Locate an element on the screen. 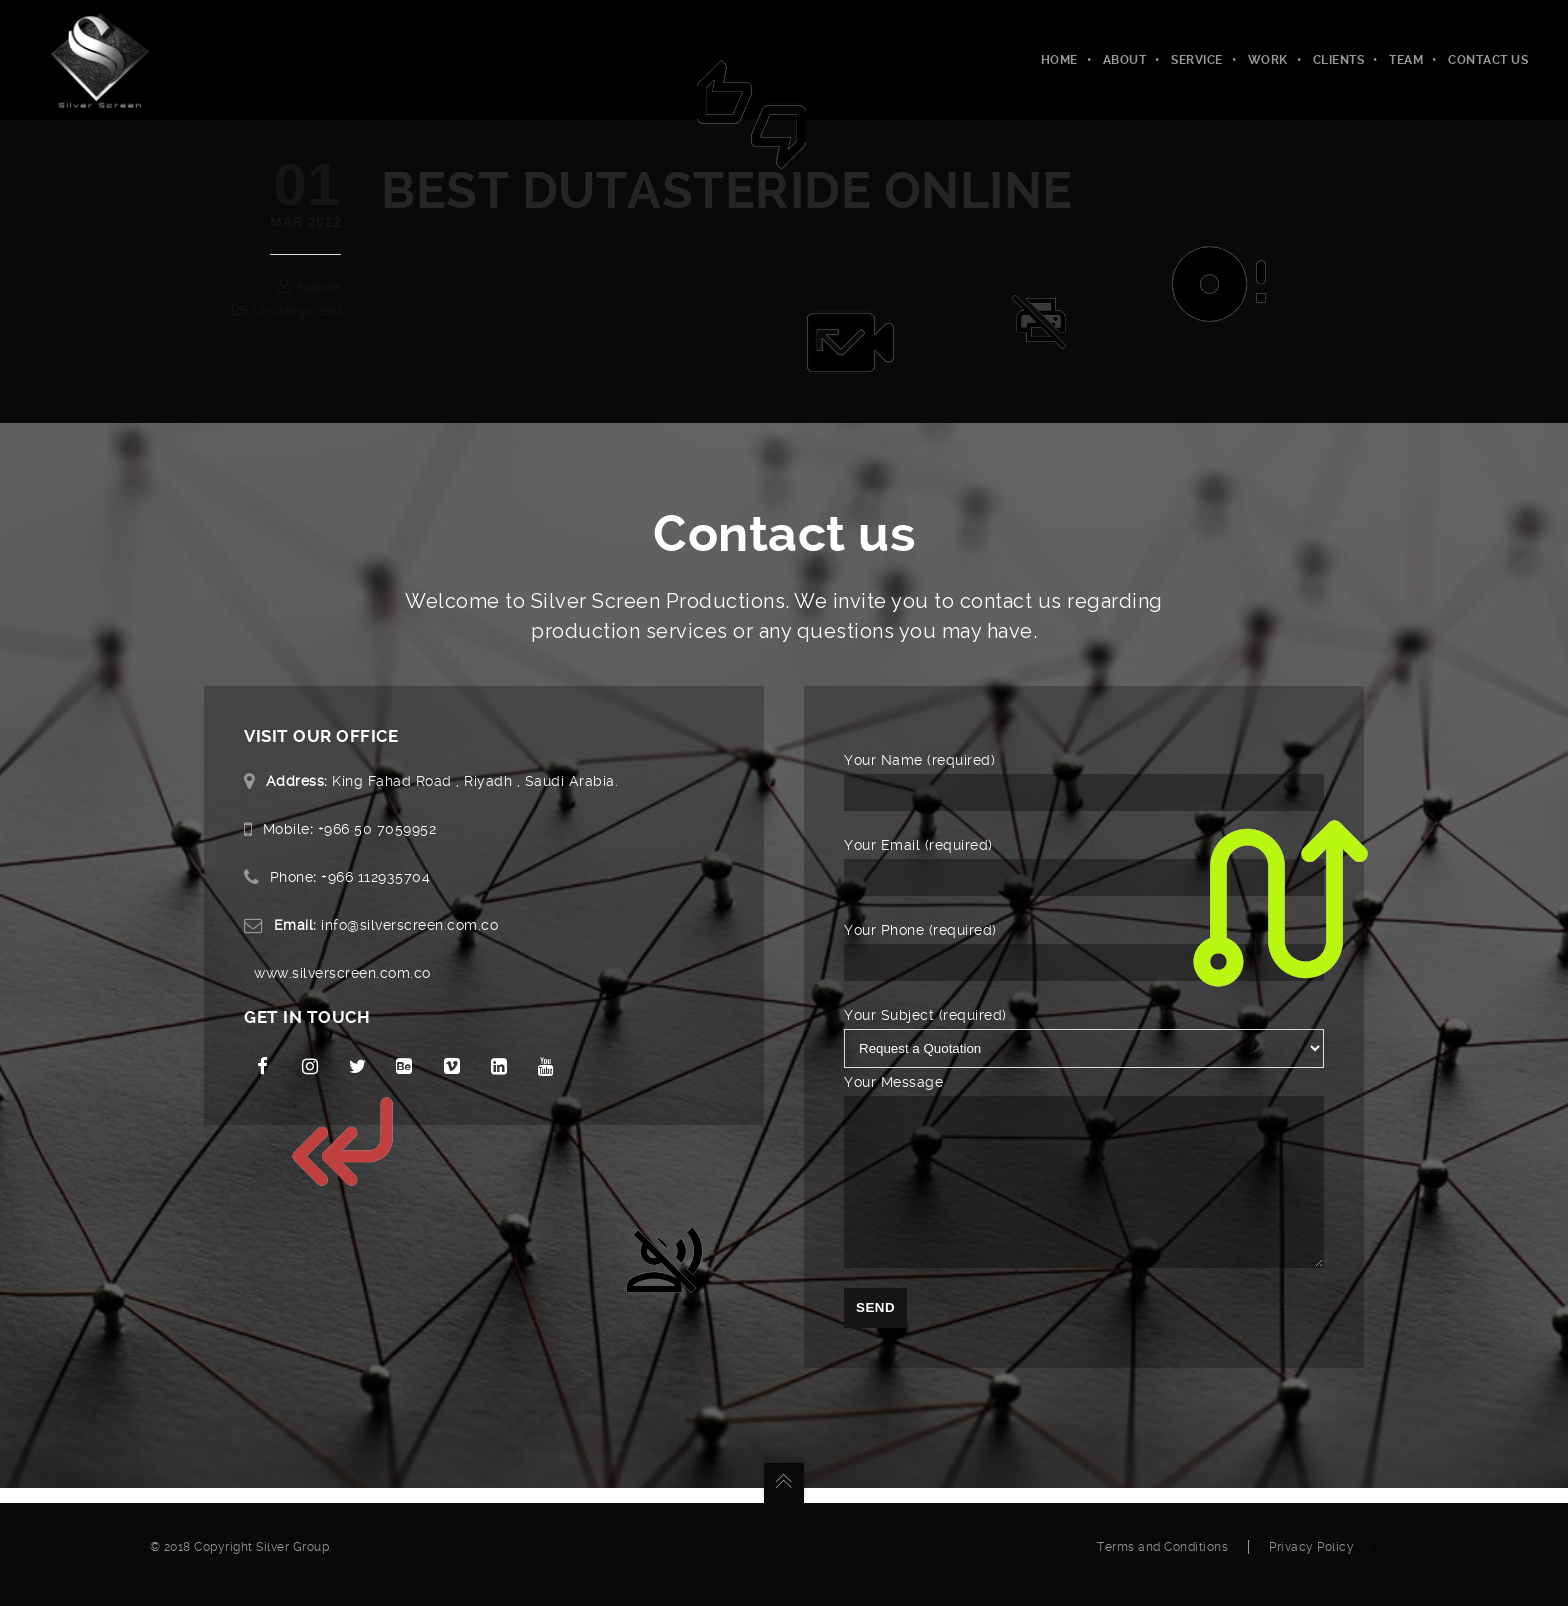 This screenshot has width=1568, height=1606. indicates a missed video call is located at coordinates (850, 342).